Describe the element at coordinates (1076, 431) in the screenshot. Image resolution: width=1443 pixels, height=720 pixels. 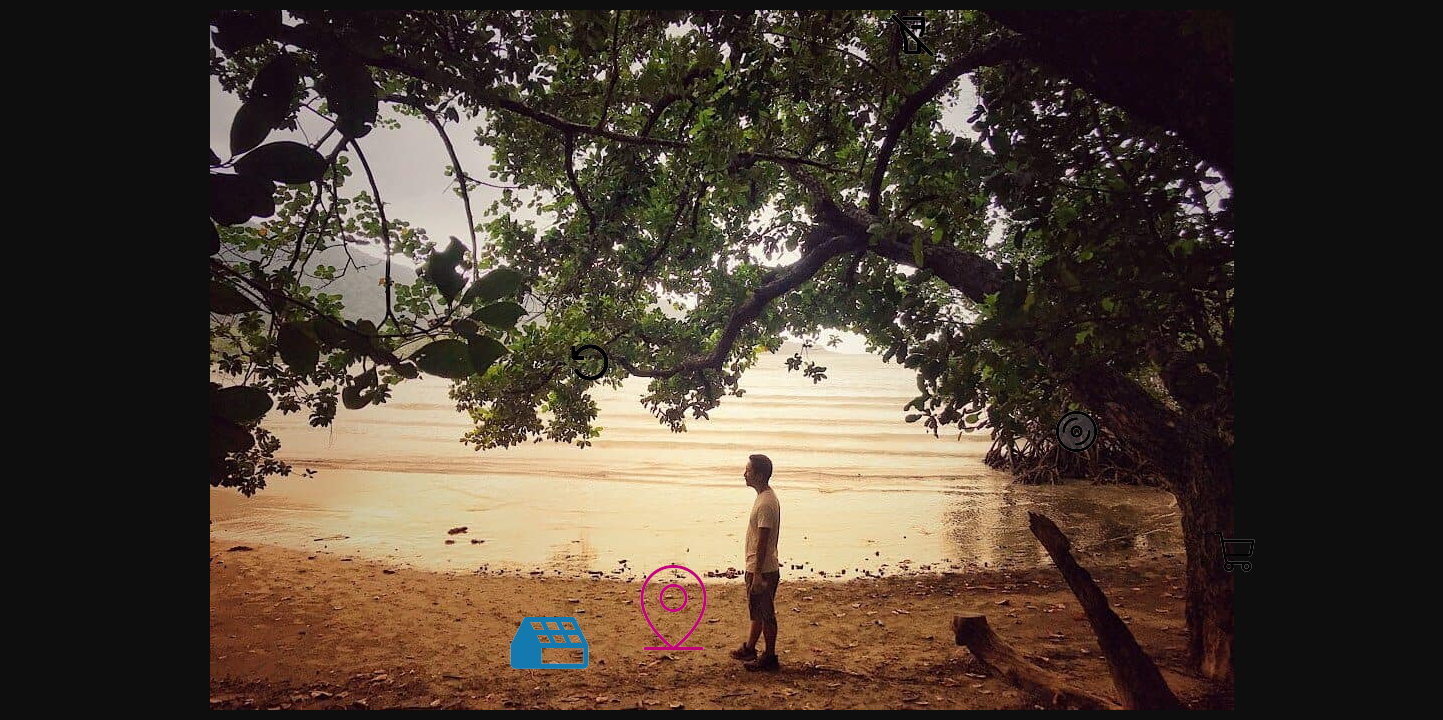
I see `access music or audio library` at that location.